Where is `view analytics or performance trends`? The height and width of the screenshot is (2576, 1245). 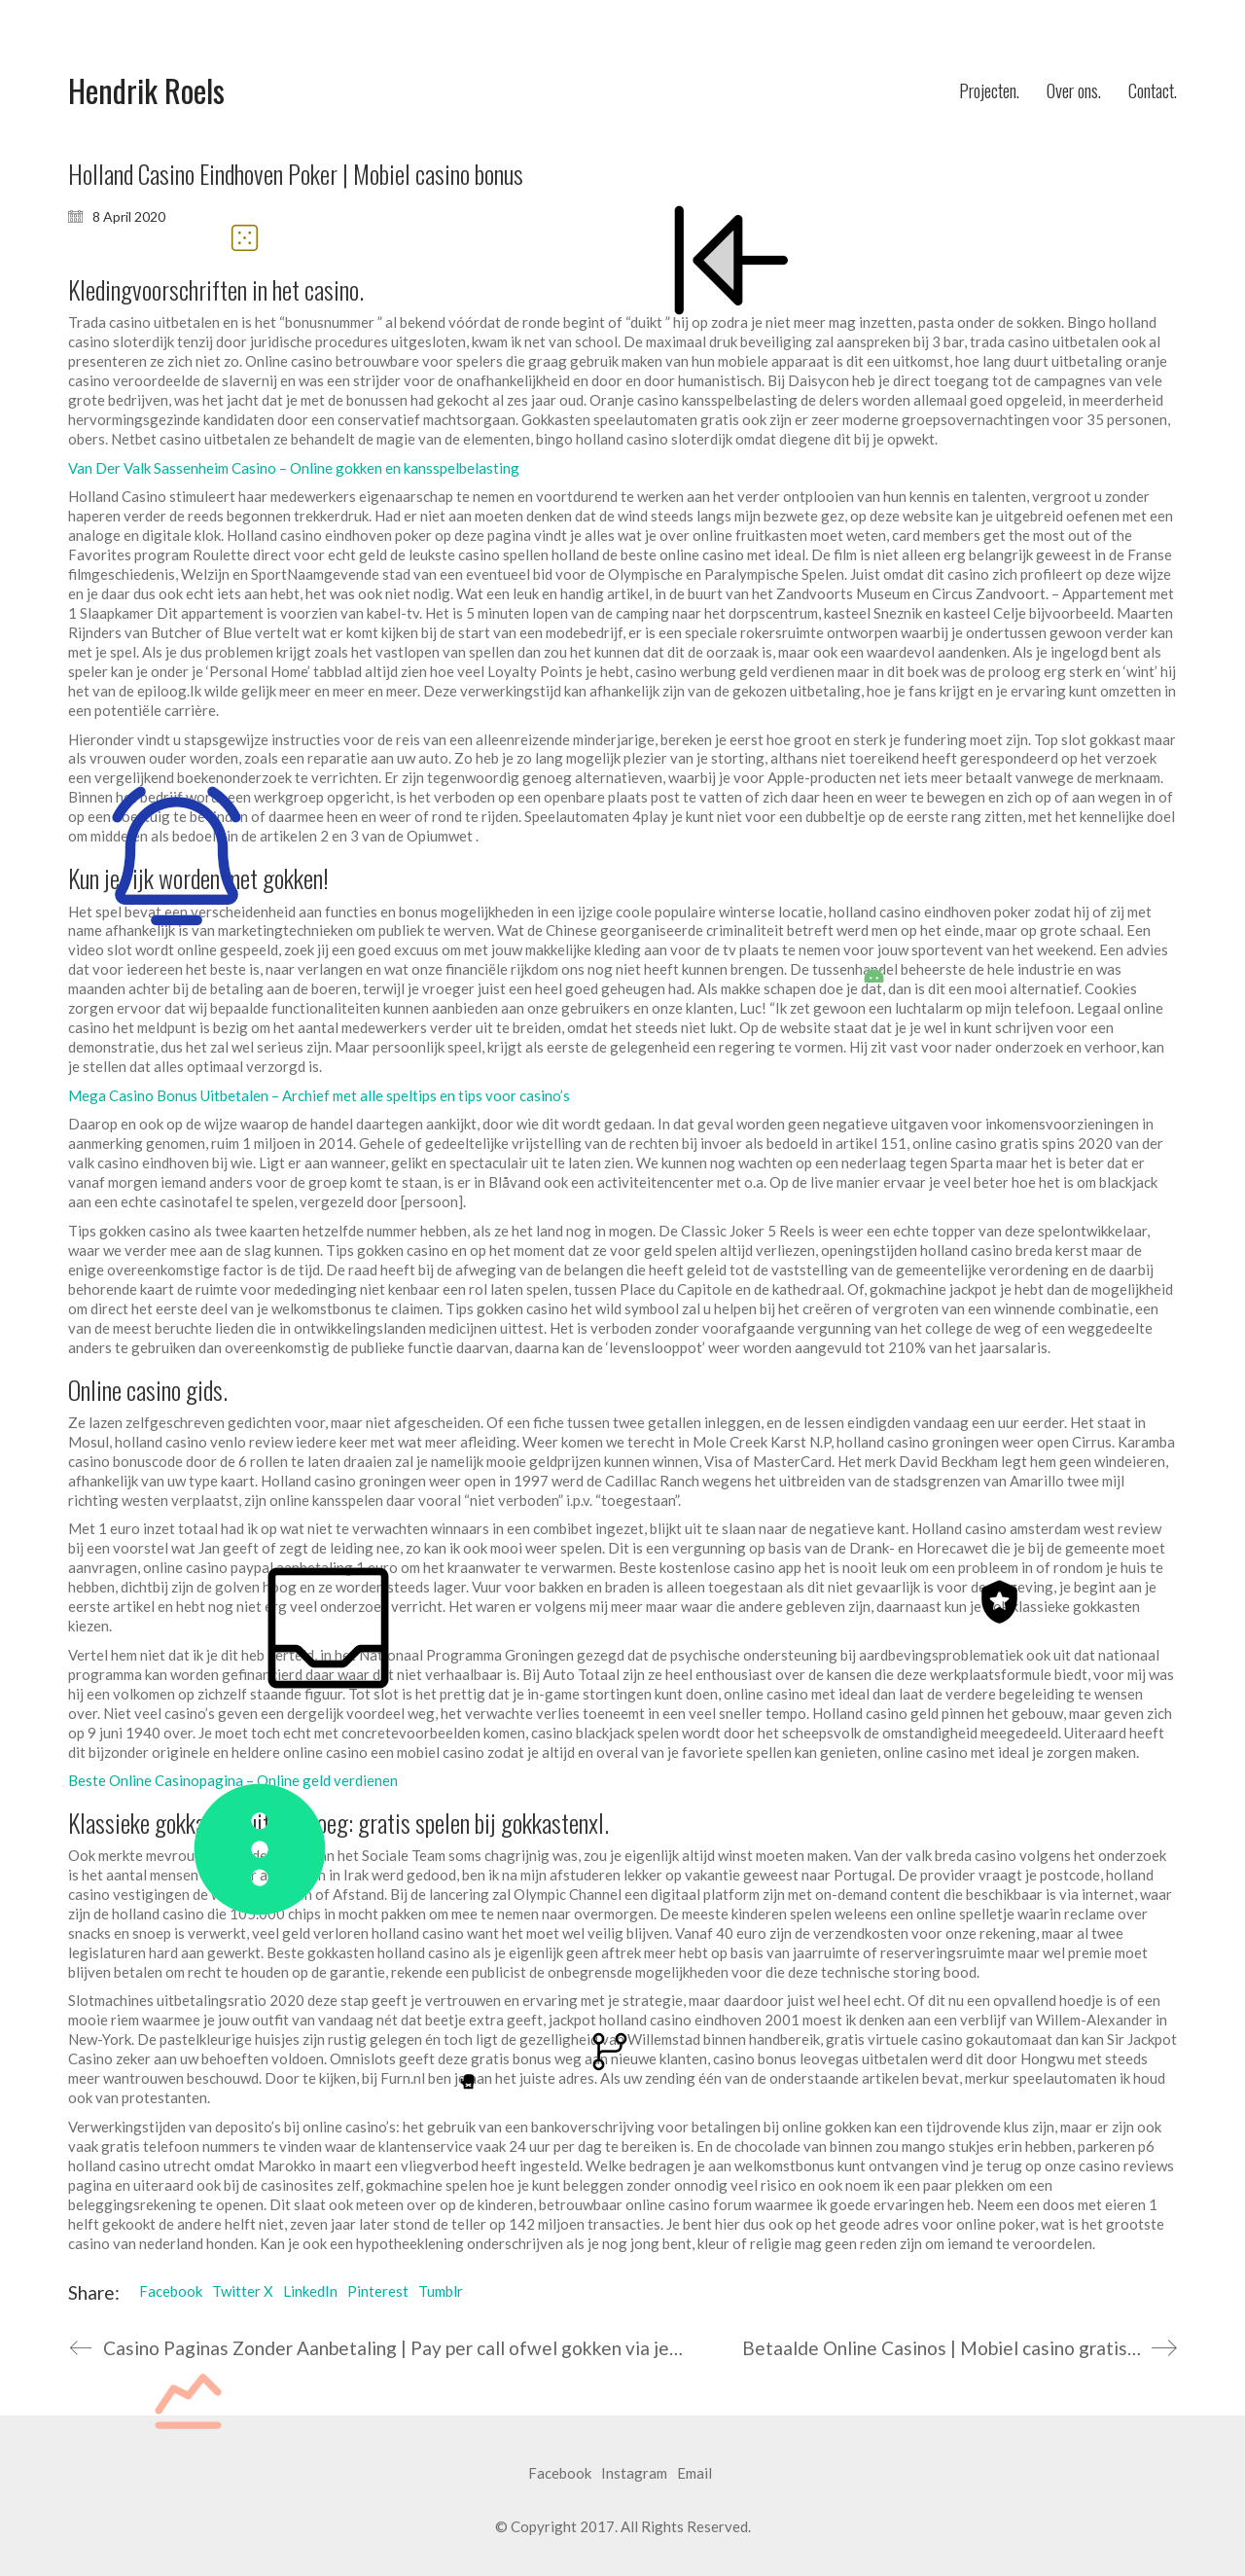 view analytics or performance trends is located at coordinates (188, 2399).